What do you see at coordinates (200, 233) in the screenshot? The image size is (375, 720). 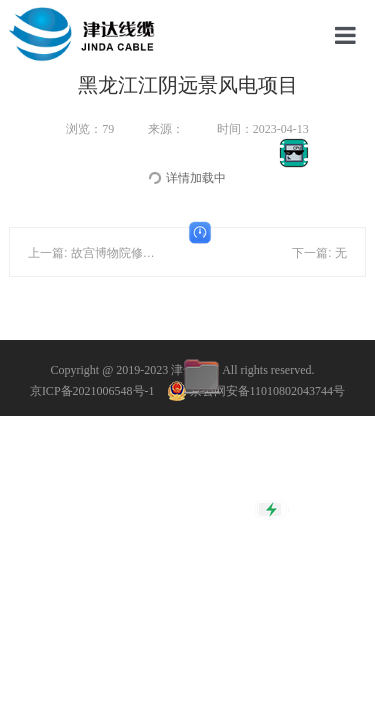 I see `open performance or speed settings` at bounding box center [200, 233].